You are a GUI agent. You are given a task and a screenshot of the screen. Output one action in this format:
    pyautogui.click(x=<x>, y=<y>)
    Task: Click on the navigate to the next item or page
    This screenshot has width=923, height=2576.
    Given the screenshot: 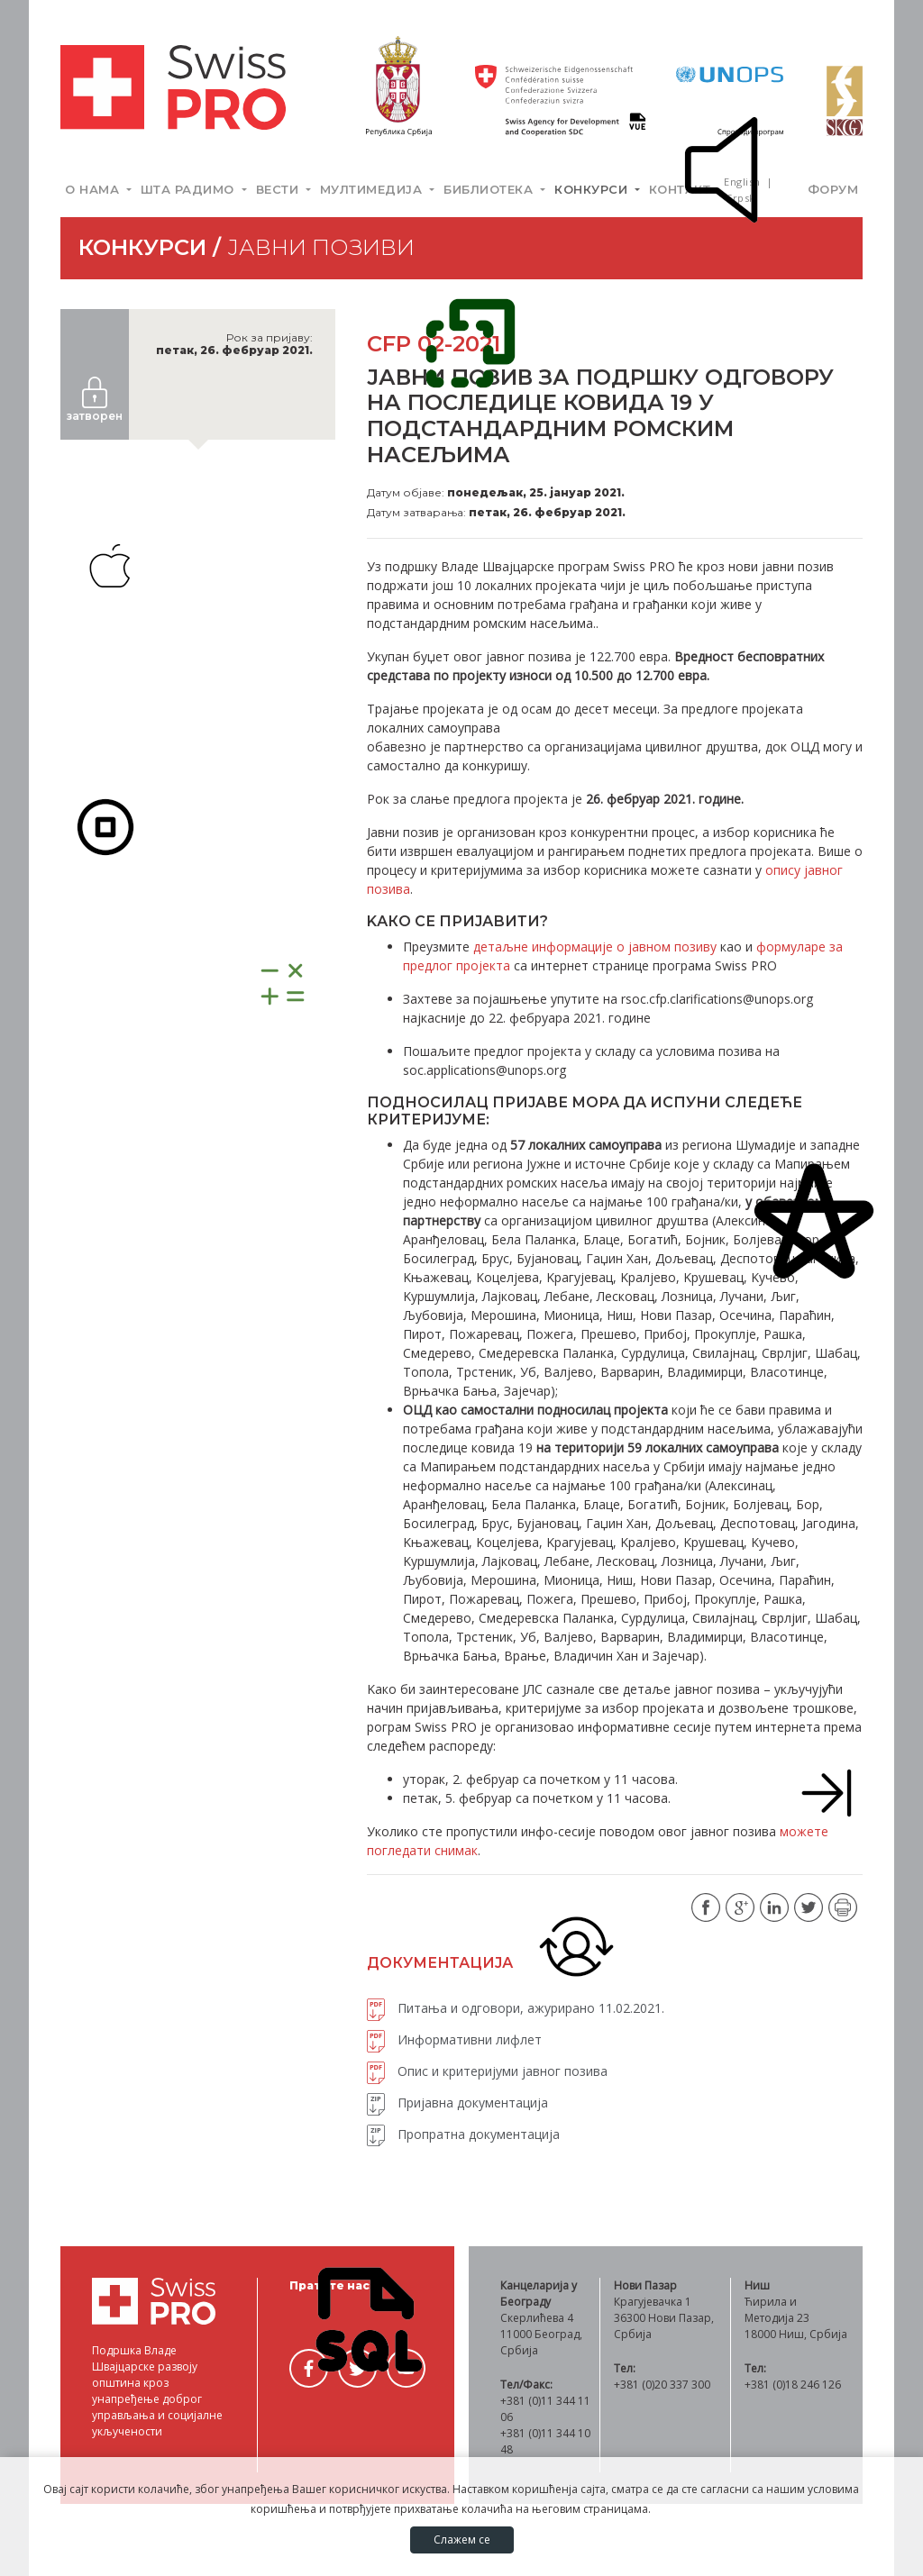 What is the action you would take?
    pyautogui.click(x=827, y=1793)
    